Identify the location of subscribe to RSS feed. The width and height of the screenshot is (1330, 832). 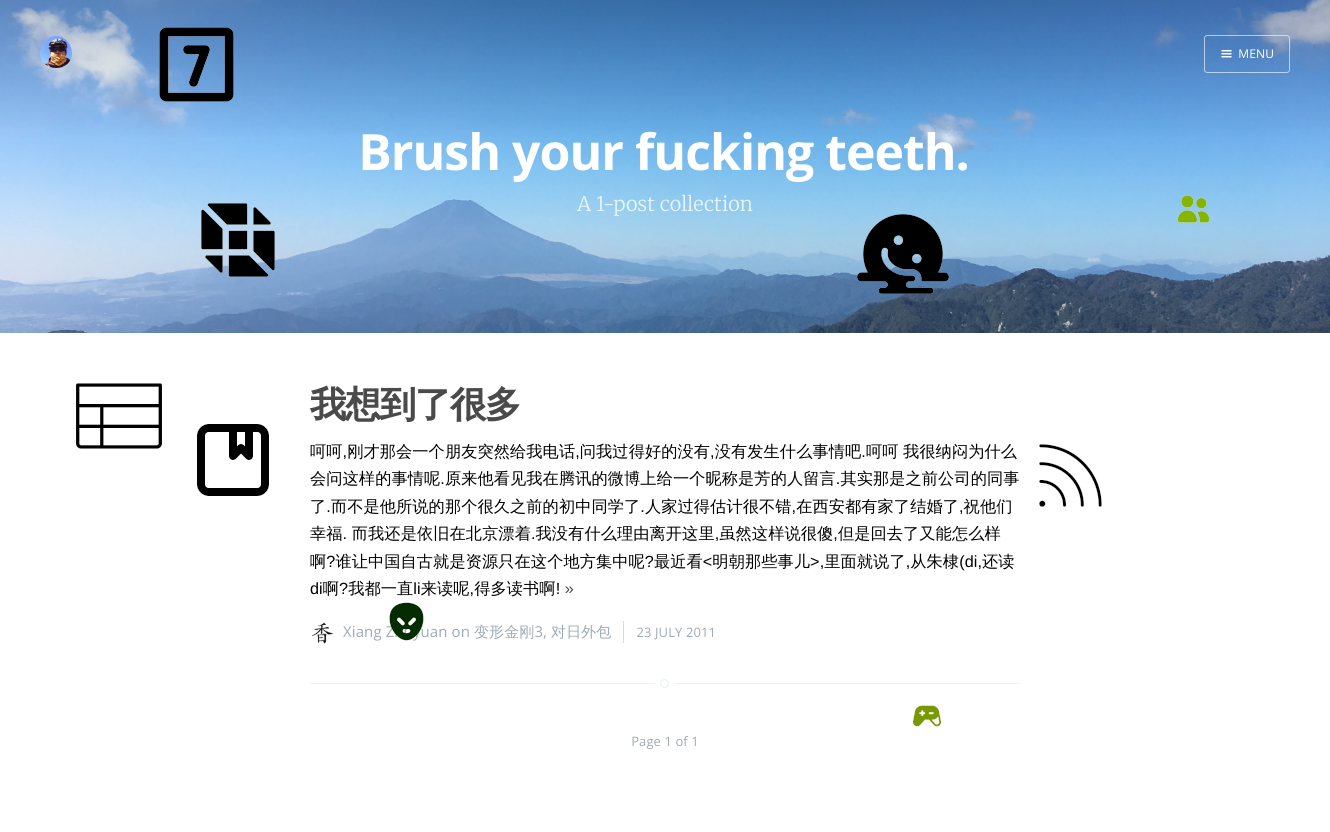
(1067, 478).